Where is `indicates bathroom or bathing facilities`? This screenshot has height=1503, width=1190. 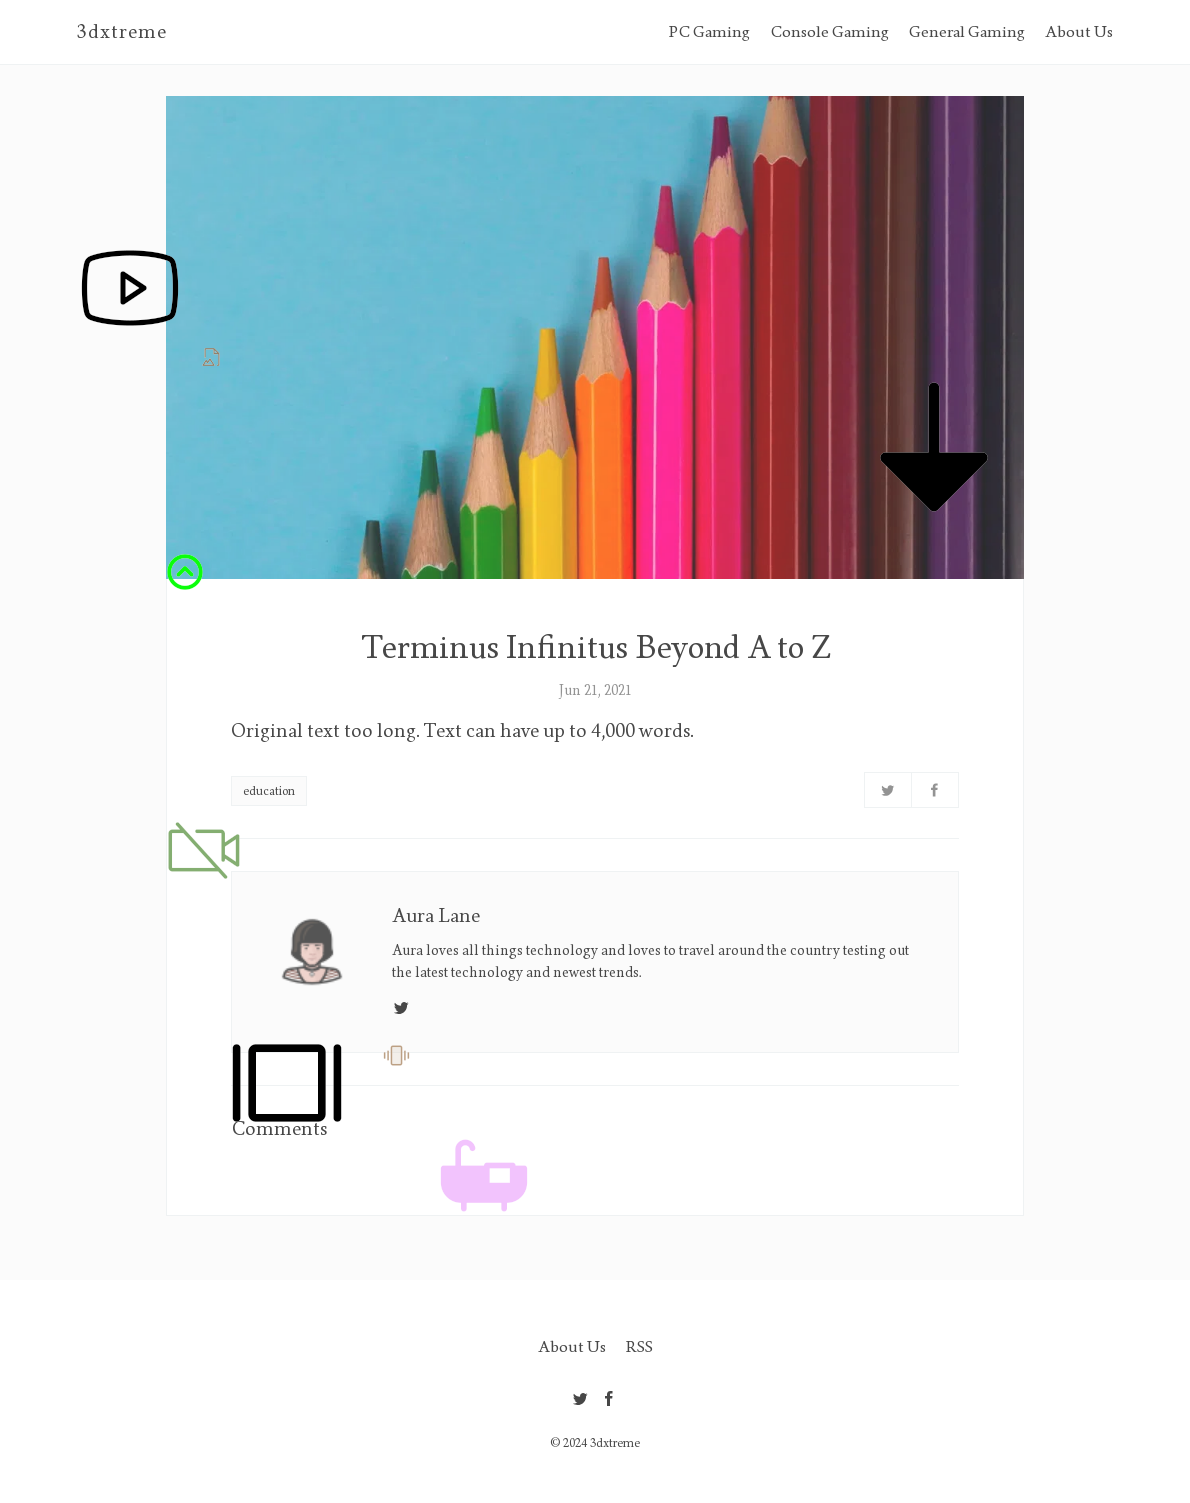
indicates bathroom or bathing facilities is located at coordinates (484, 1177).